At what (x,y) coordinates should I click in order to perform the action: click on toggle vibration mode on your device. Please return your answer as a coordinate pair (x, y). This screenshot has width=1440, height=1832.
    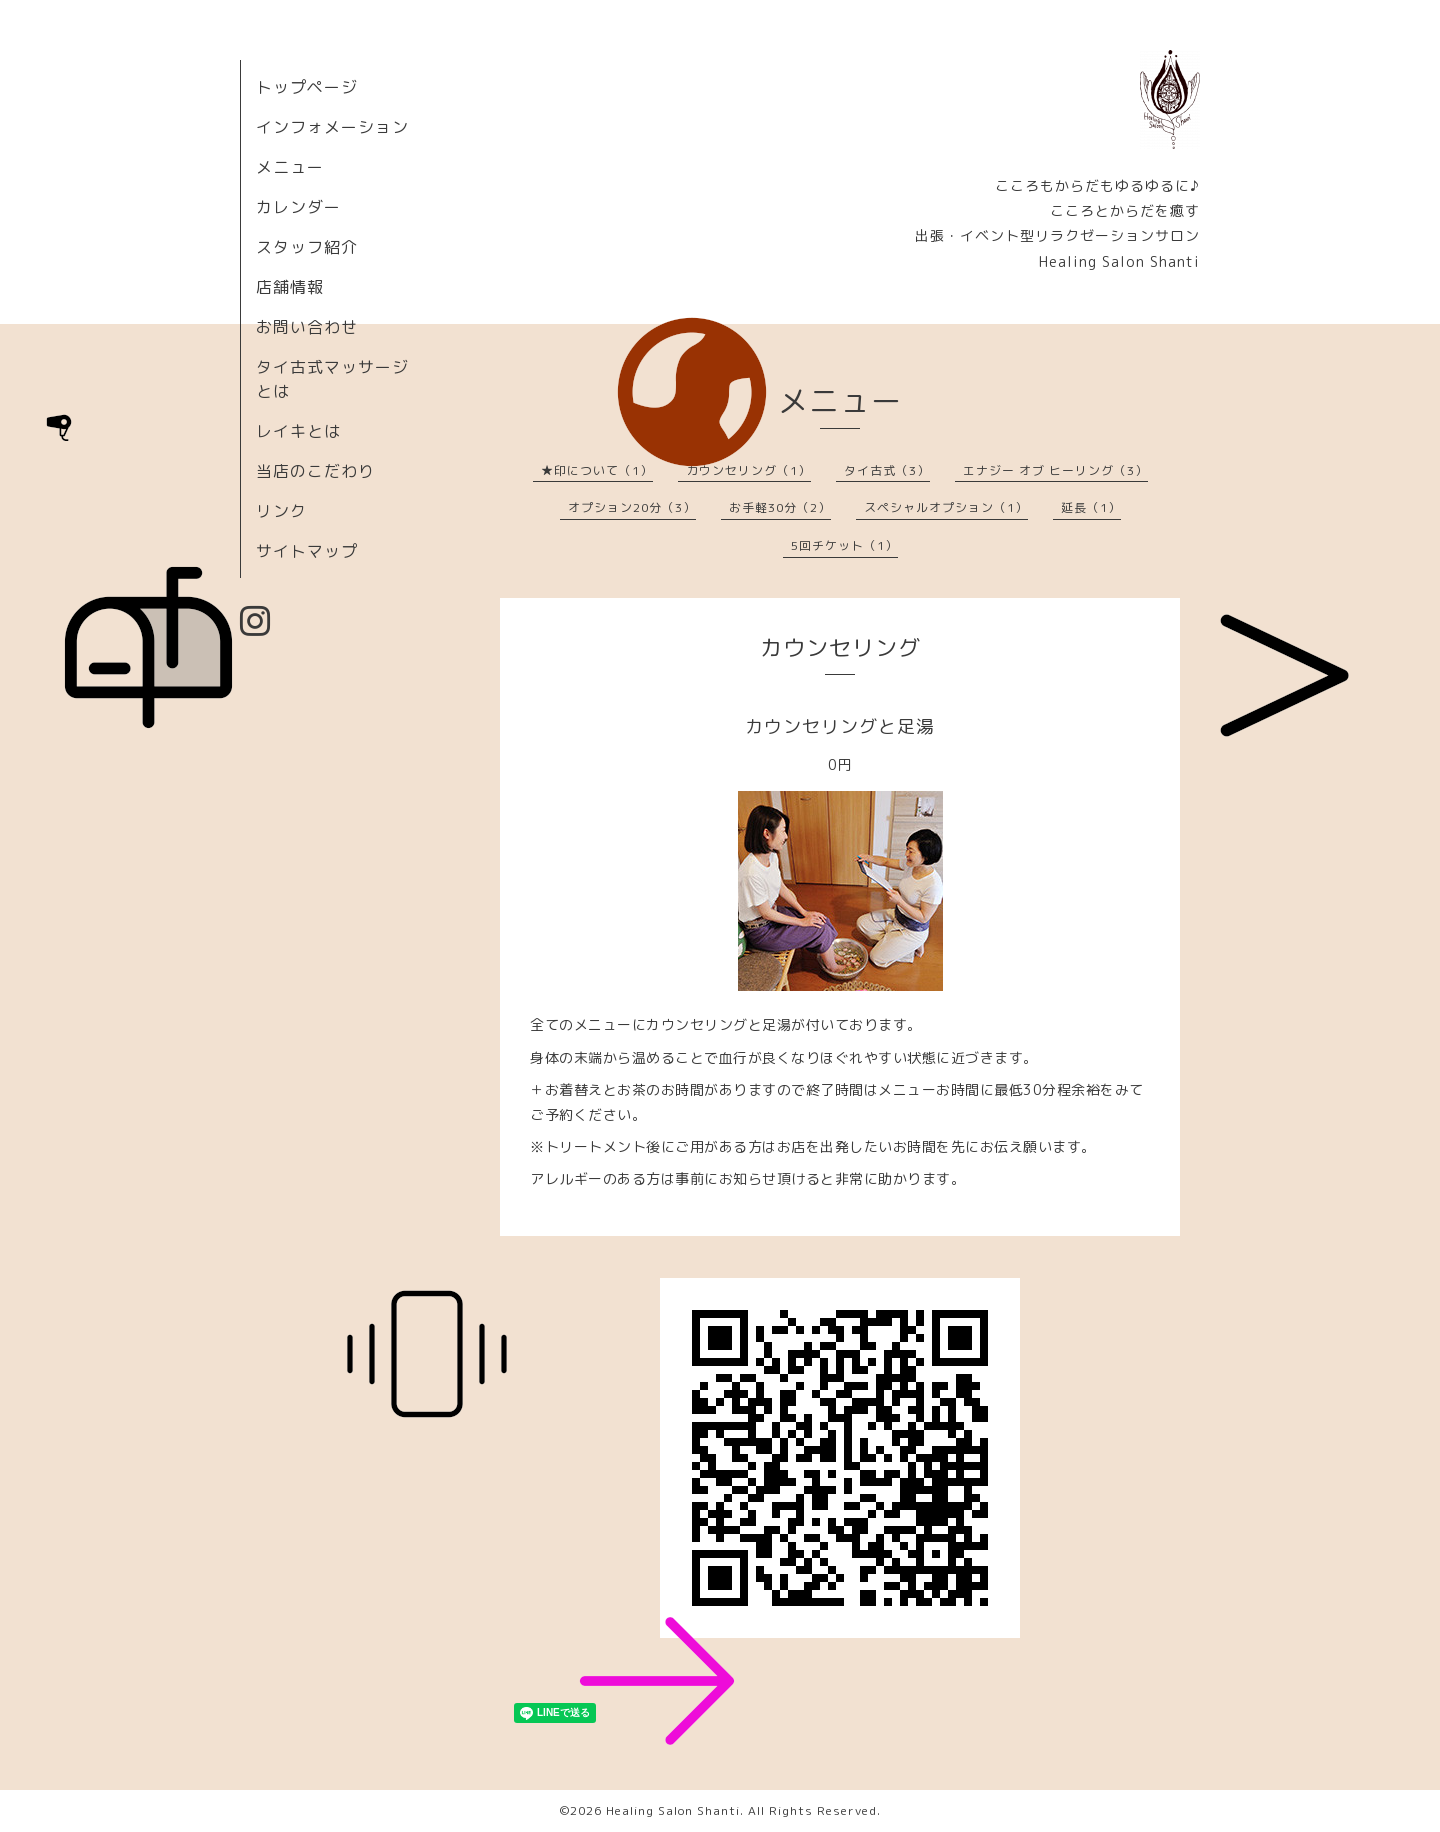
    Looking at the image, I should click on (427, 1354).